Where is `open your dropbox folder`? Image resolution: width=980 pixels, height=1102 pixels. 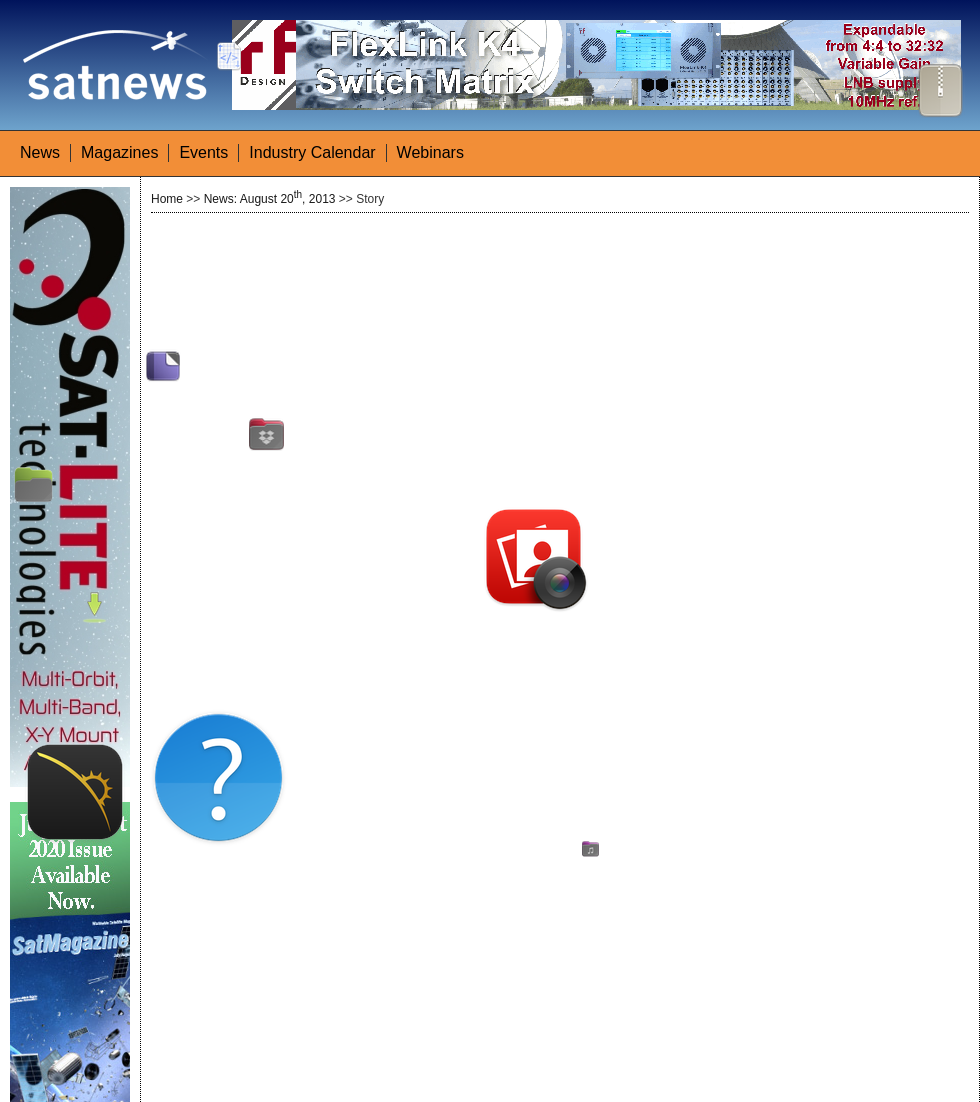 open your dropbox folder is located at coordinates (266, 433).